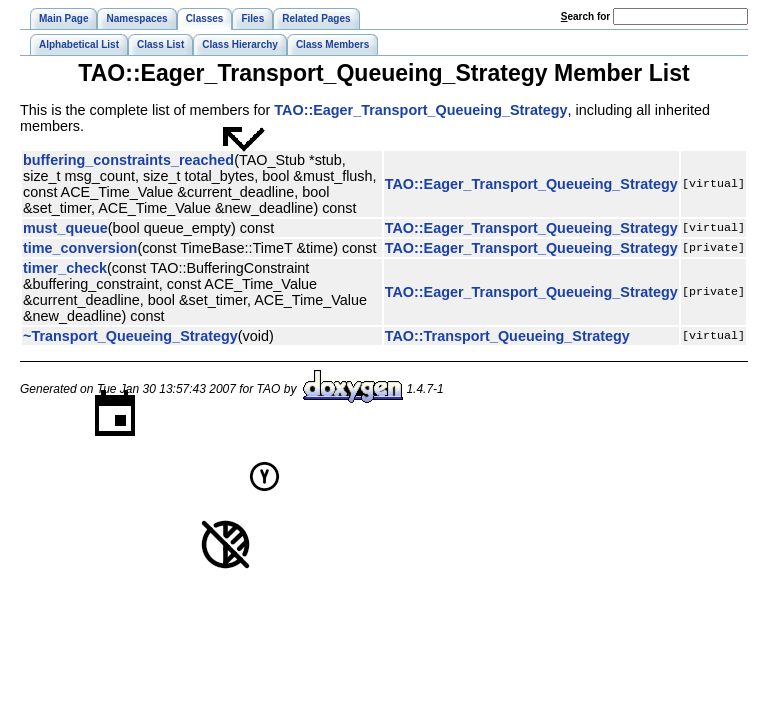 The width and height of the screenshot is (768, 720). Describe the element at coordinates (115, 413) in the screenshot. I see `view calendar or scheduled events` at that location.